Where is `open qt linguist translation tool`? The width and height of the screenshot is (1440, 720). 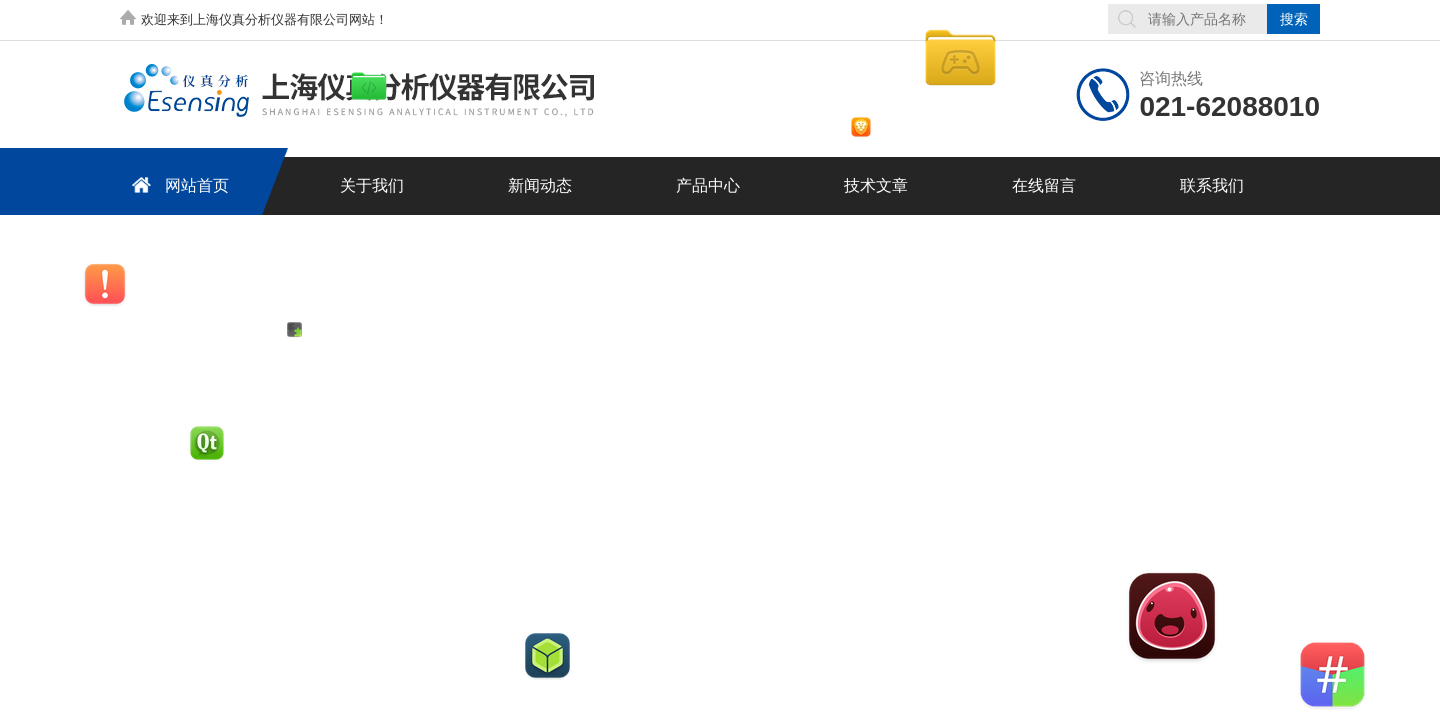 open qt linguist translation tool is located at coordinates (207, 443).